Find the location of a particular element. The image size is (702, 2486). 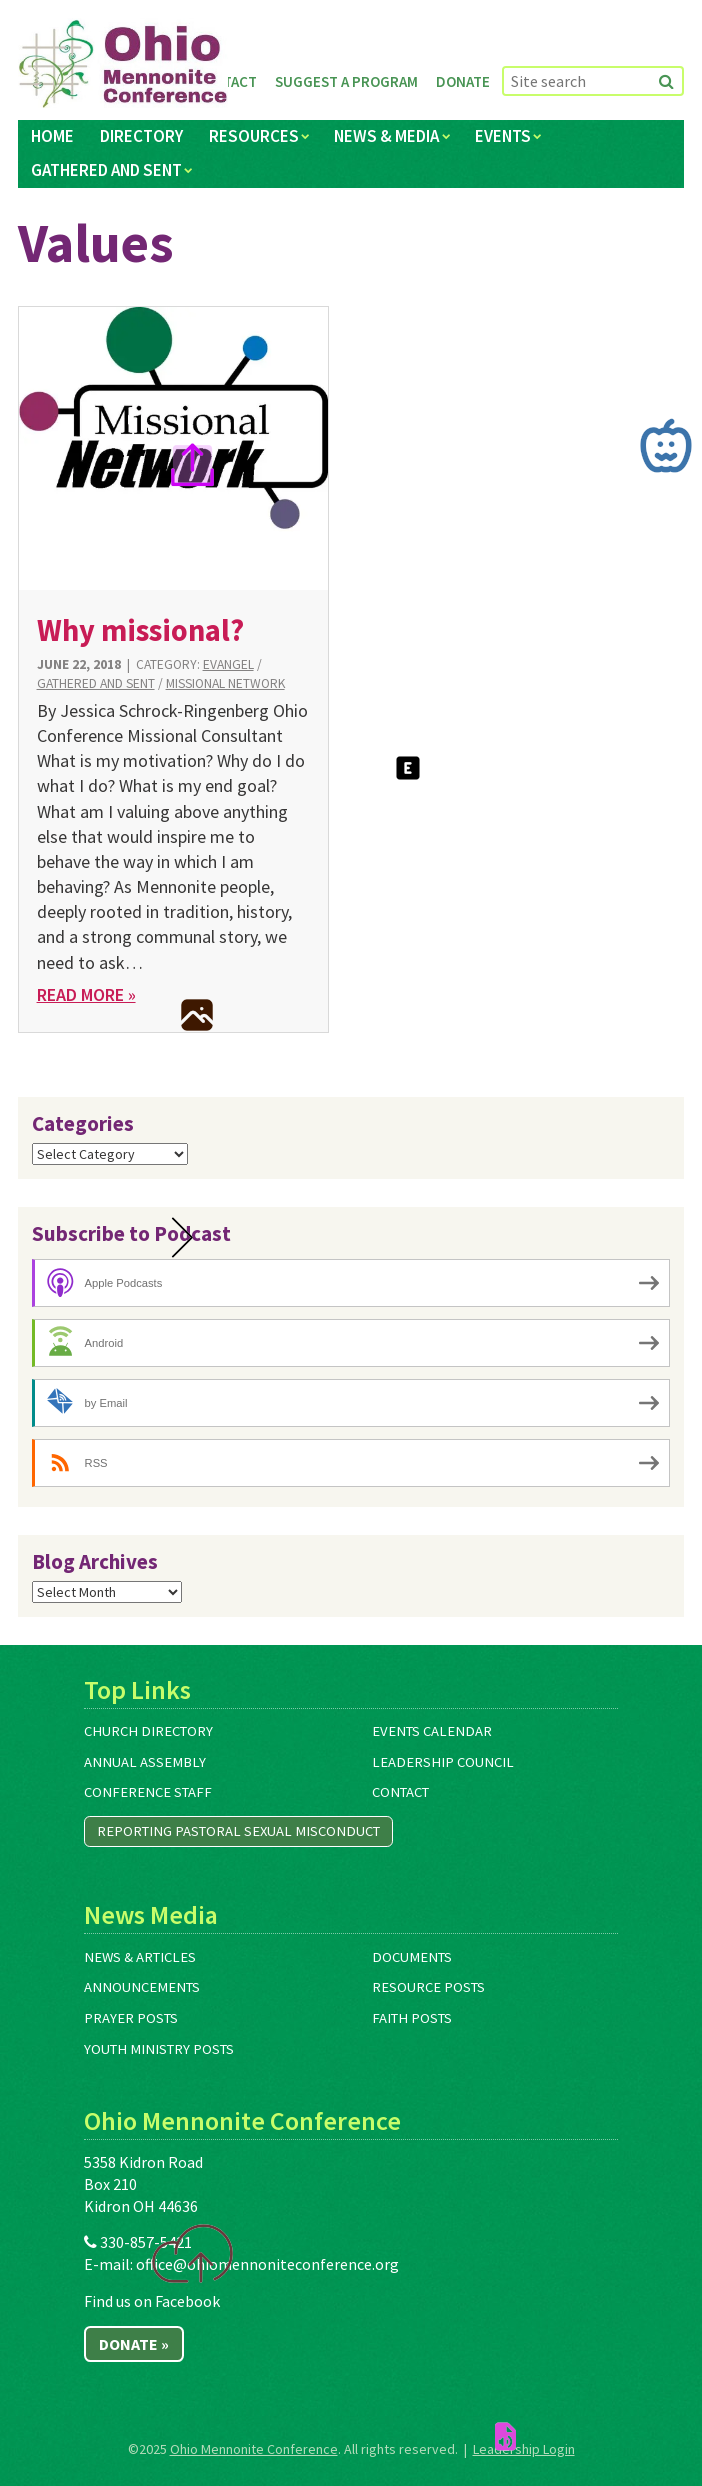

access halloween-themed content or settings is located at coordinates (666, 447).